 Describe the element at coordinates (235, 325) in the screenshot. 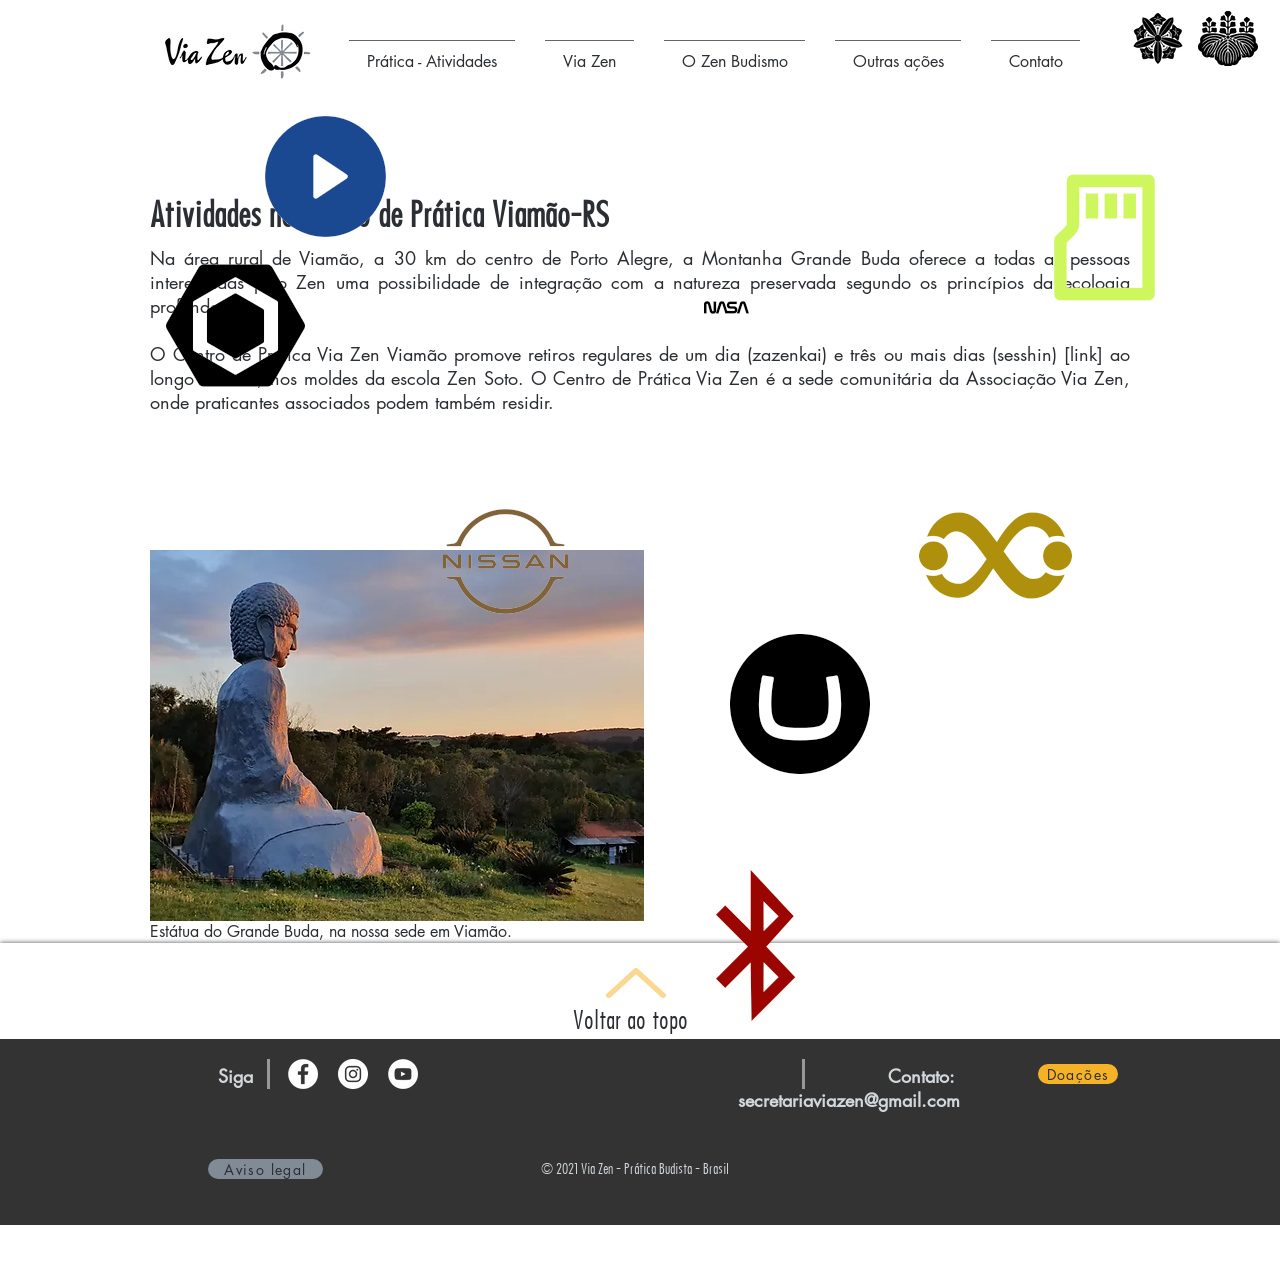

I see `eslint code linting tool logo` at that location.